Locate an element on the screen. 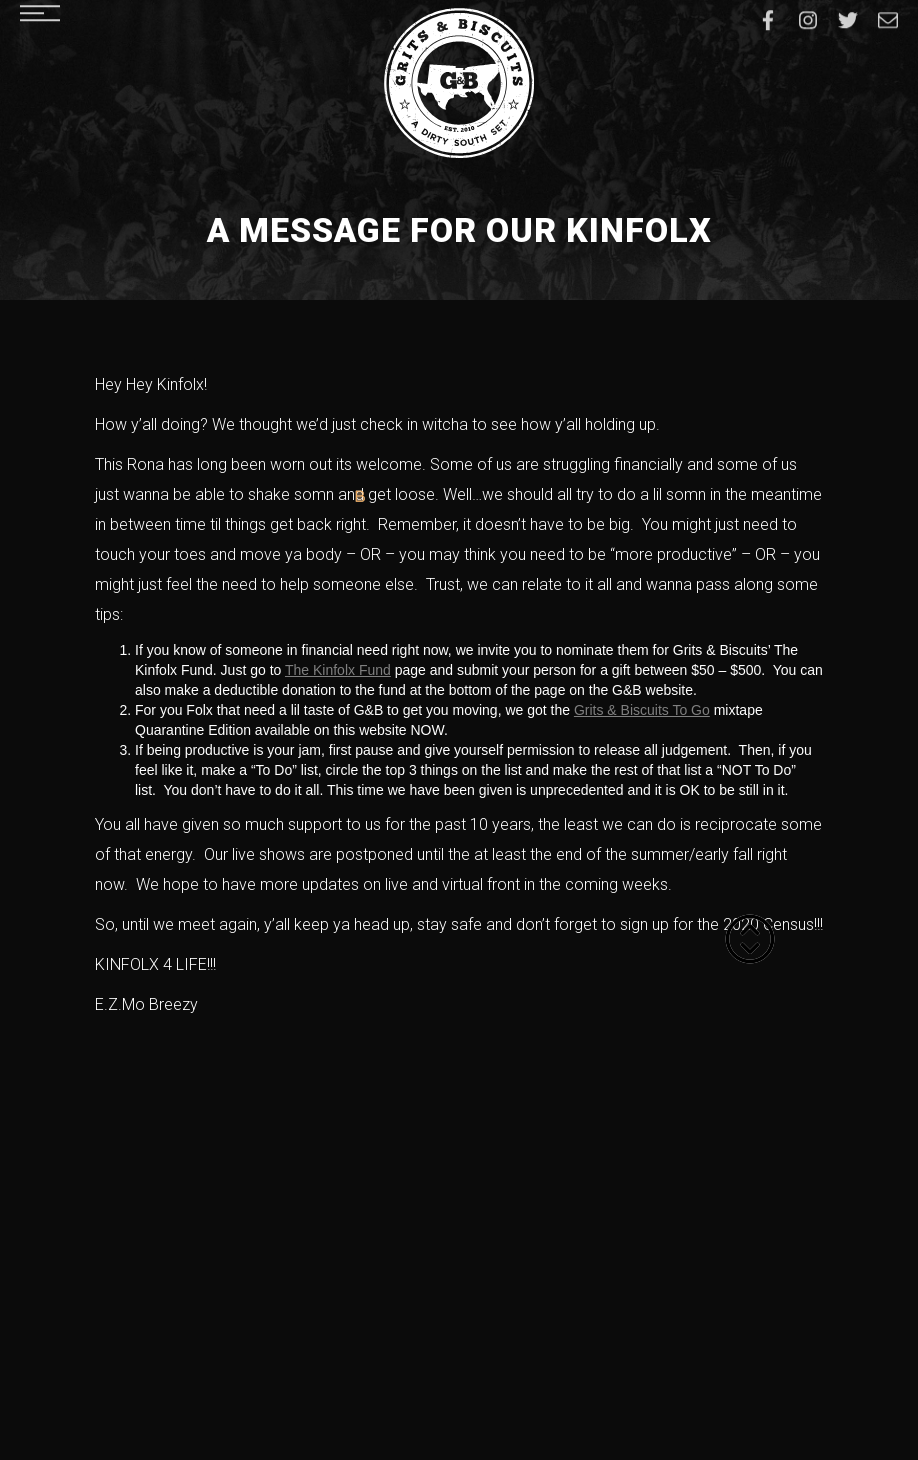 This screenshot has height=1460, width=918. expand or collapse a section is located at coordinates (750, 939).